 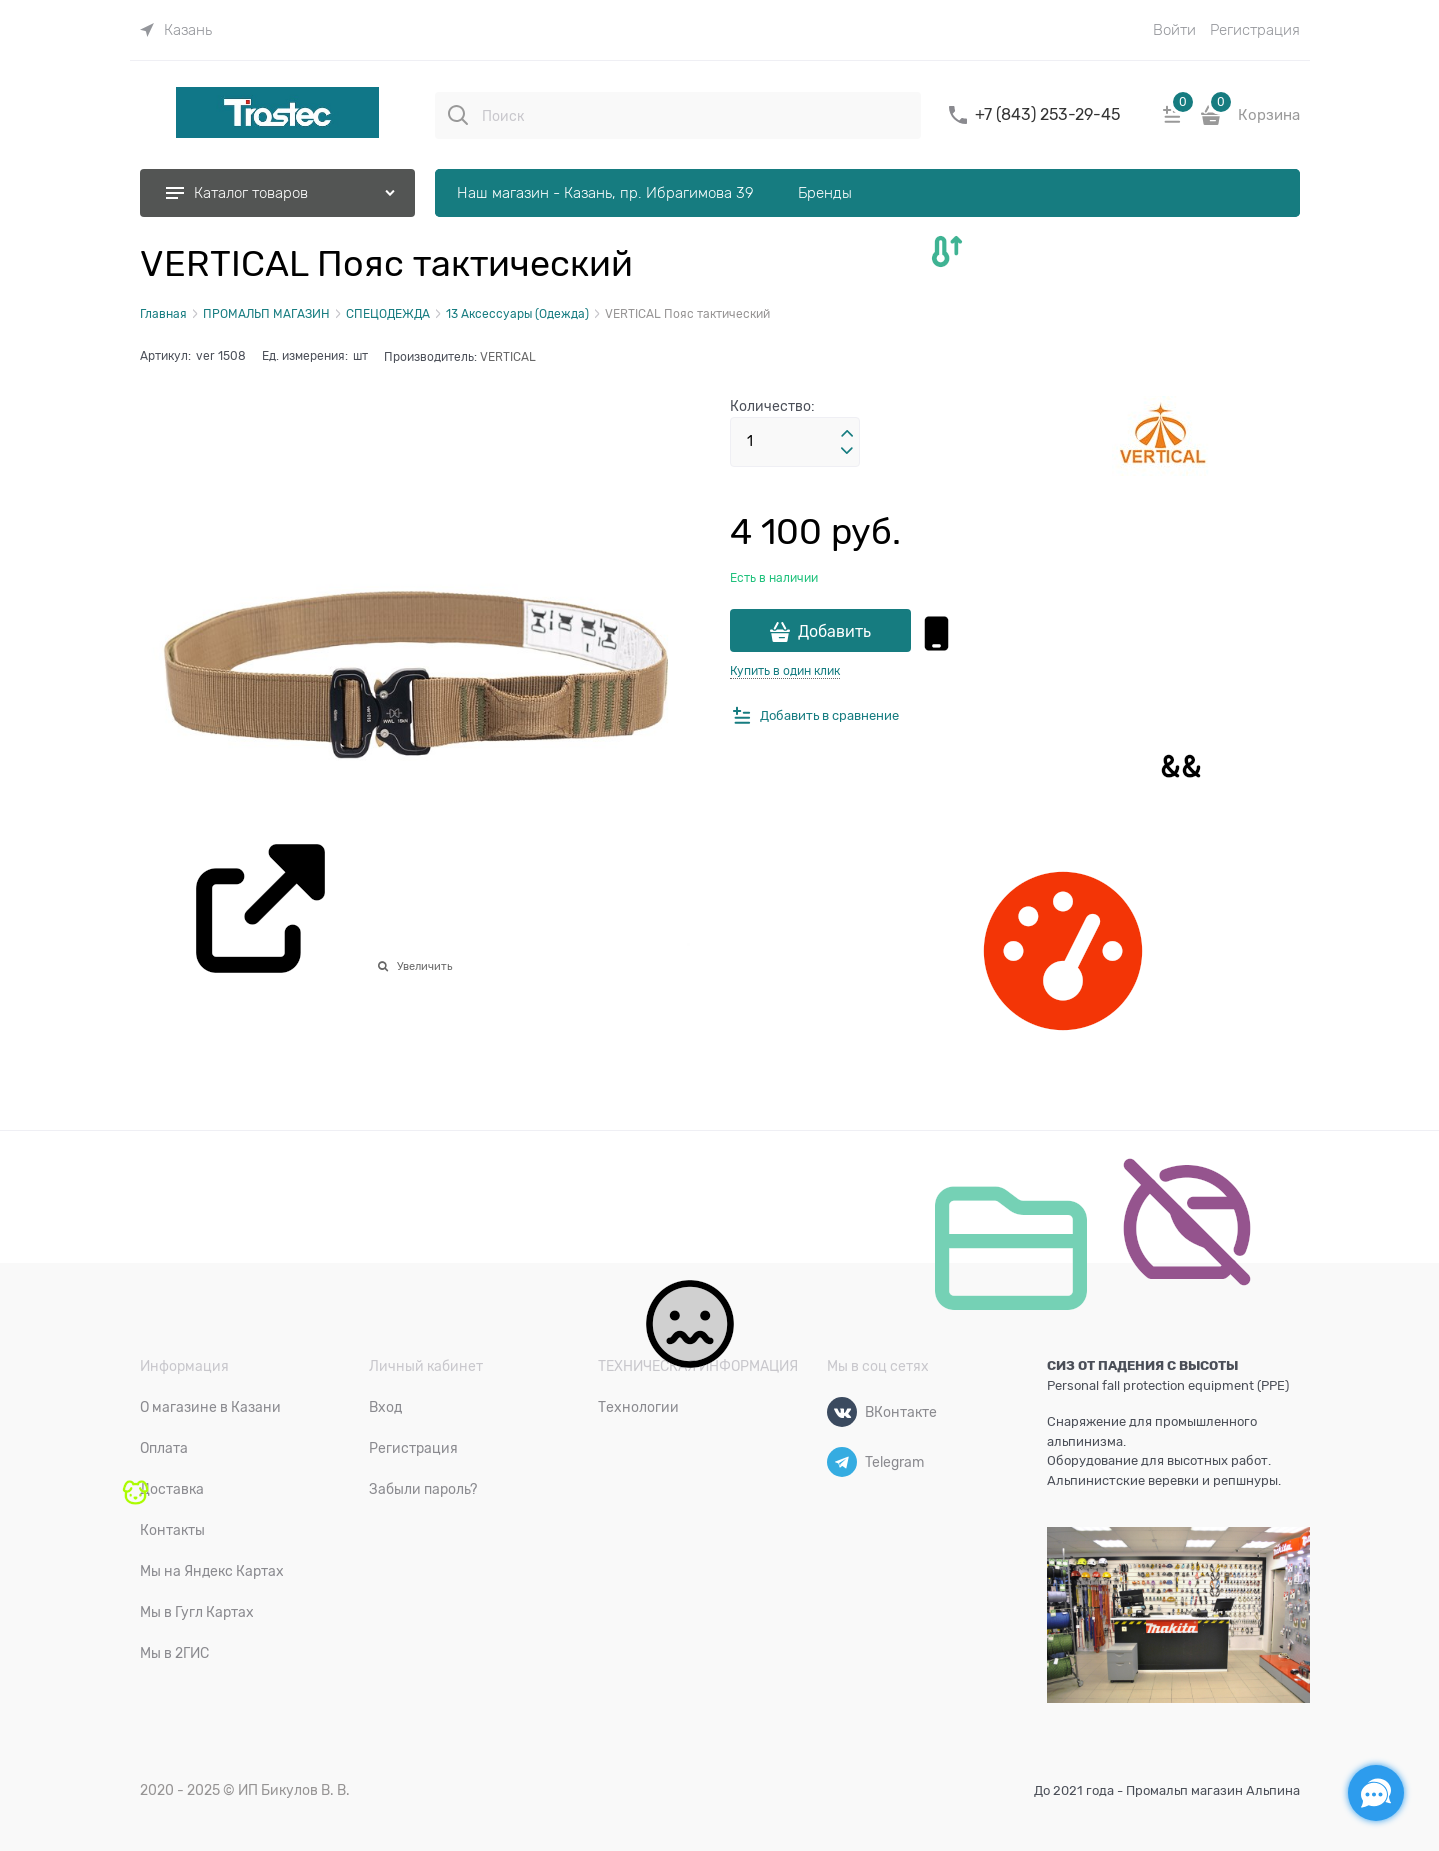 I want to click on access a folder or directory, so click(x=1011, y=1253).